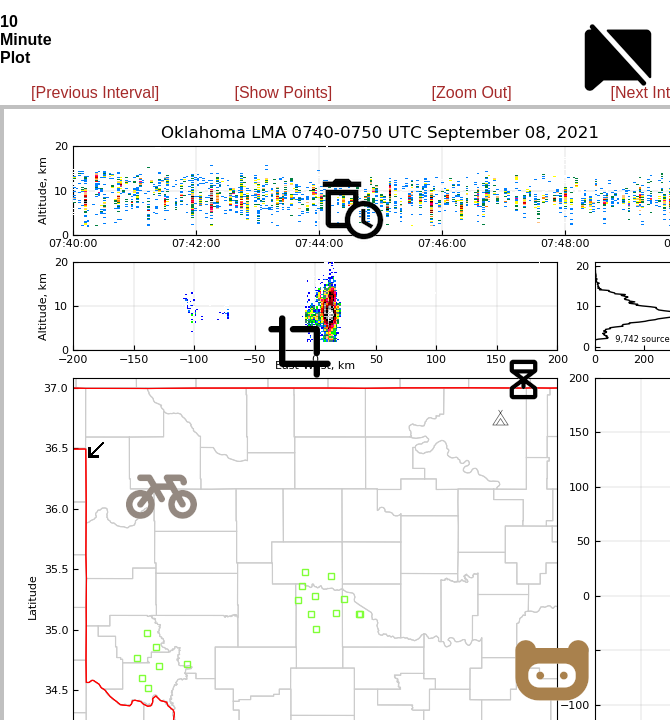  I want to click on indicates a process is in progress, so click(523, 379).